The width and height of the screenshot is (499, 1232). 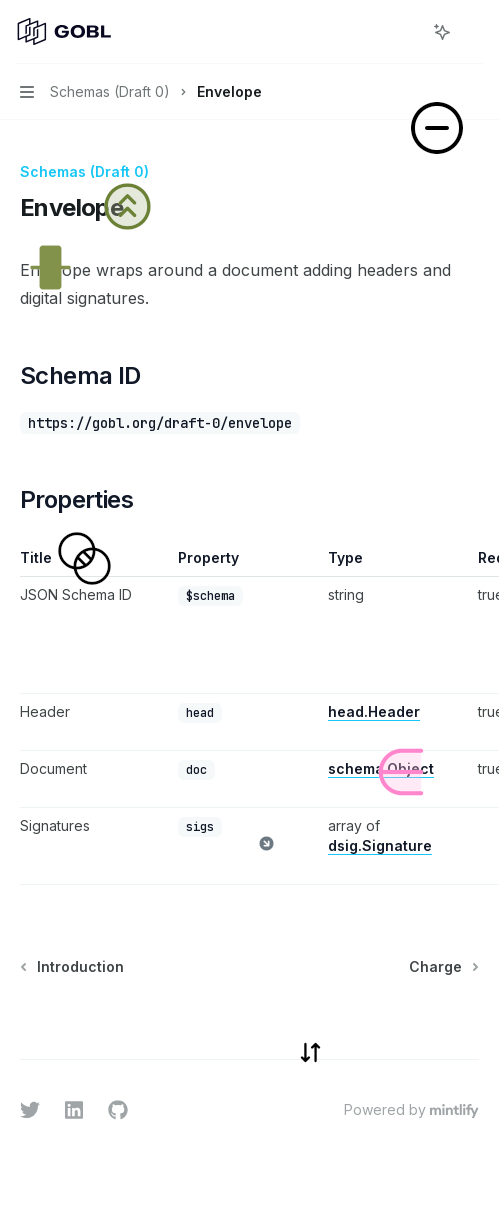 What do you see at coordinates (310, 1052) in the screenshot?
I see `sort items in ascending or descending order` at bounding box center [310, 1052].